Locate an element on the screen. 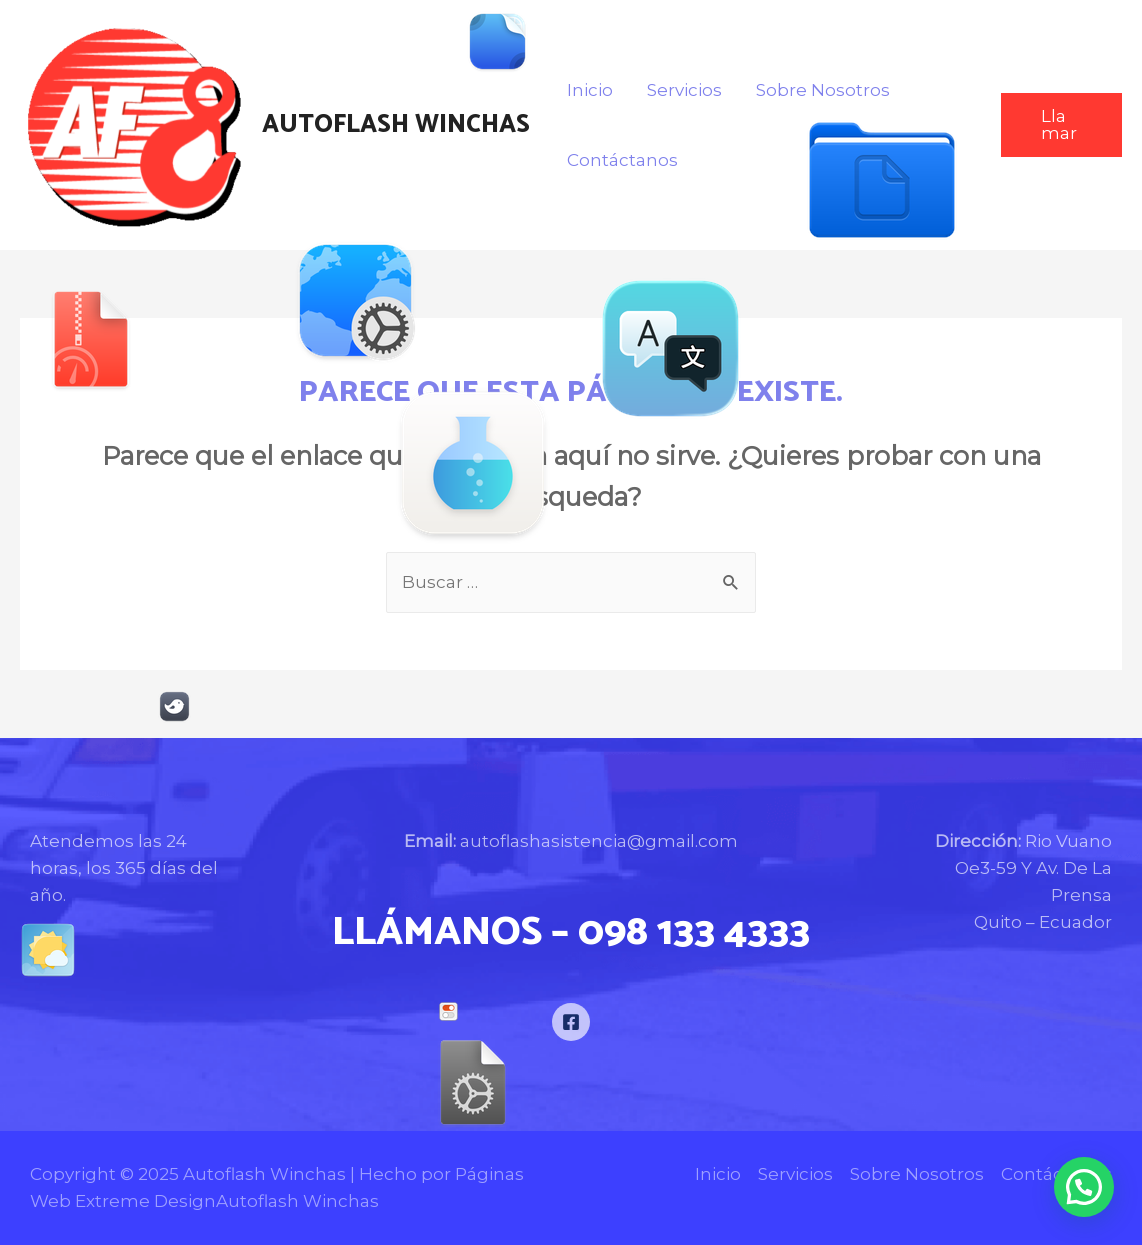 The image size is (1142, 1245). open the translation app is located at coordinates (670, 348).